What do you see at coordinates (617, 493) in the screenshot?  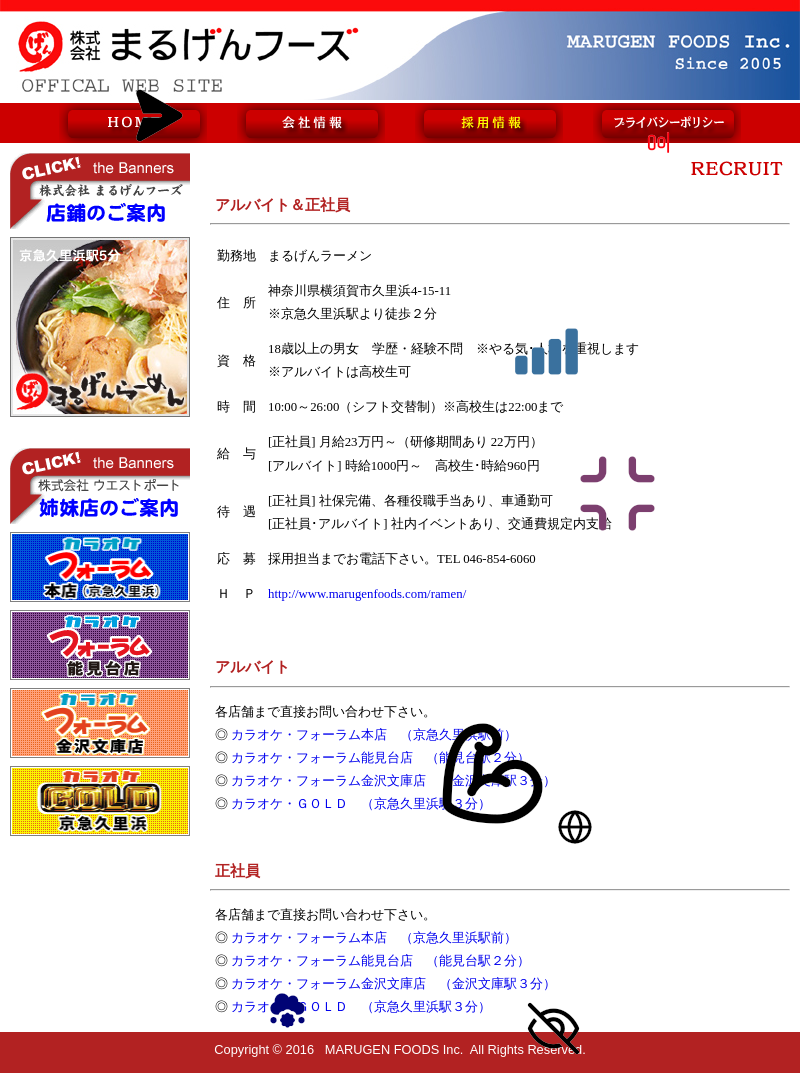 I see `minimize or exit fullscreen mode` at bounding box center [617, 493].